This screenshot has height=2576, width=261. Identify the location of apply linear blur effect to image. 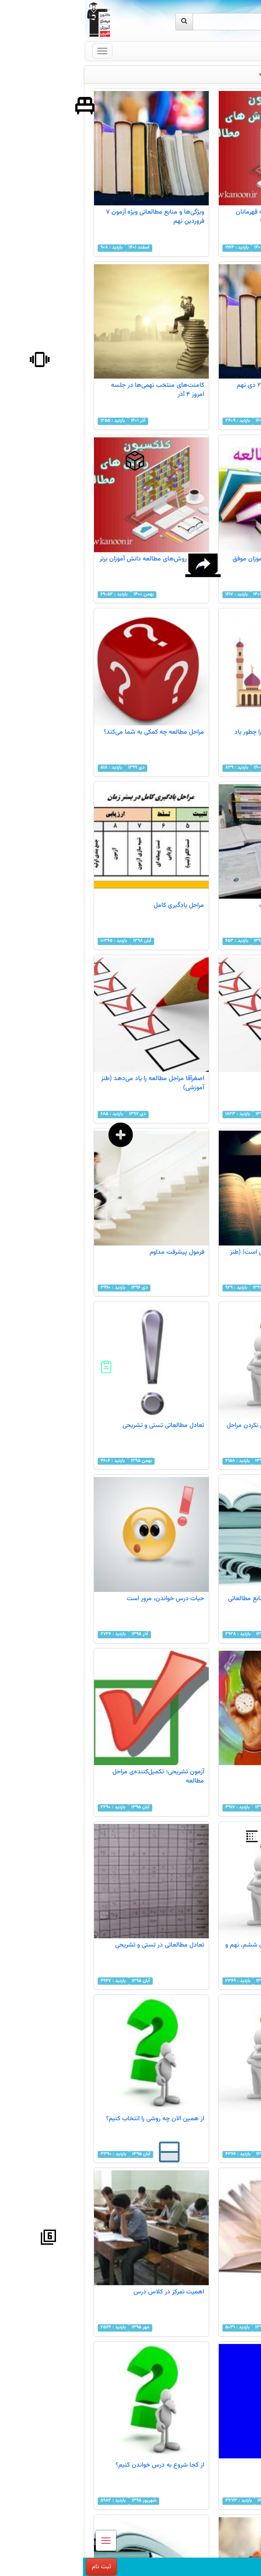
(252, 1836).